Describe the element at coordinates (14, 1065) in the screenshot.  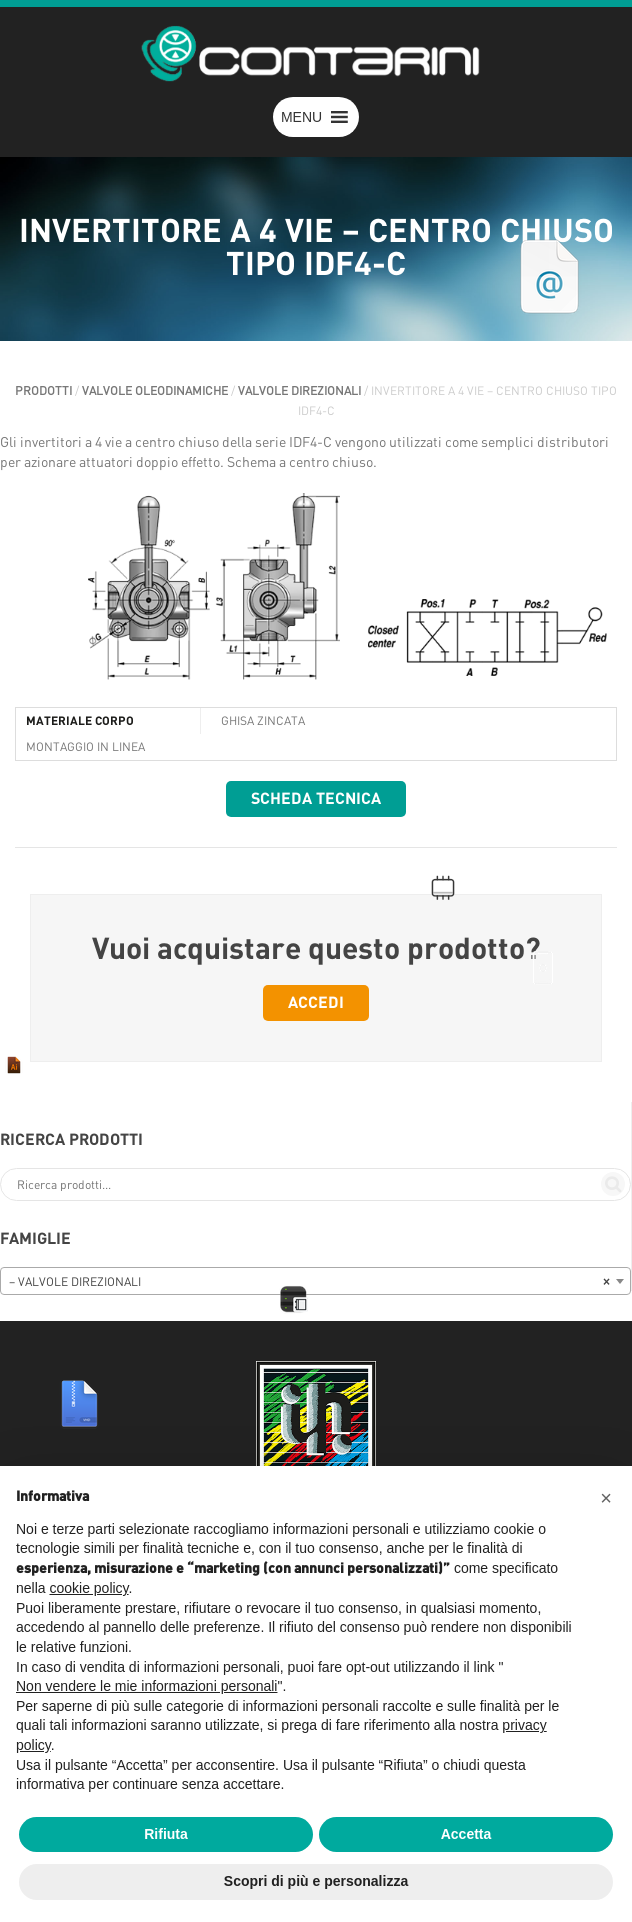
I see `open an Adobe Illustrator file` at that location.